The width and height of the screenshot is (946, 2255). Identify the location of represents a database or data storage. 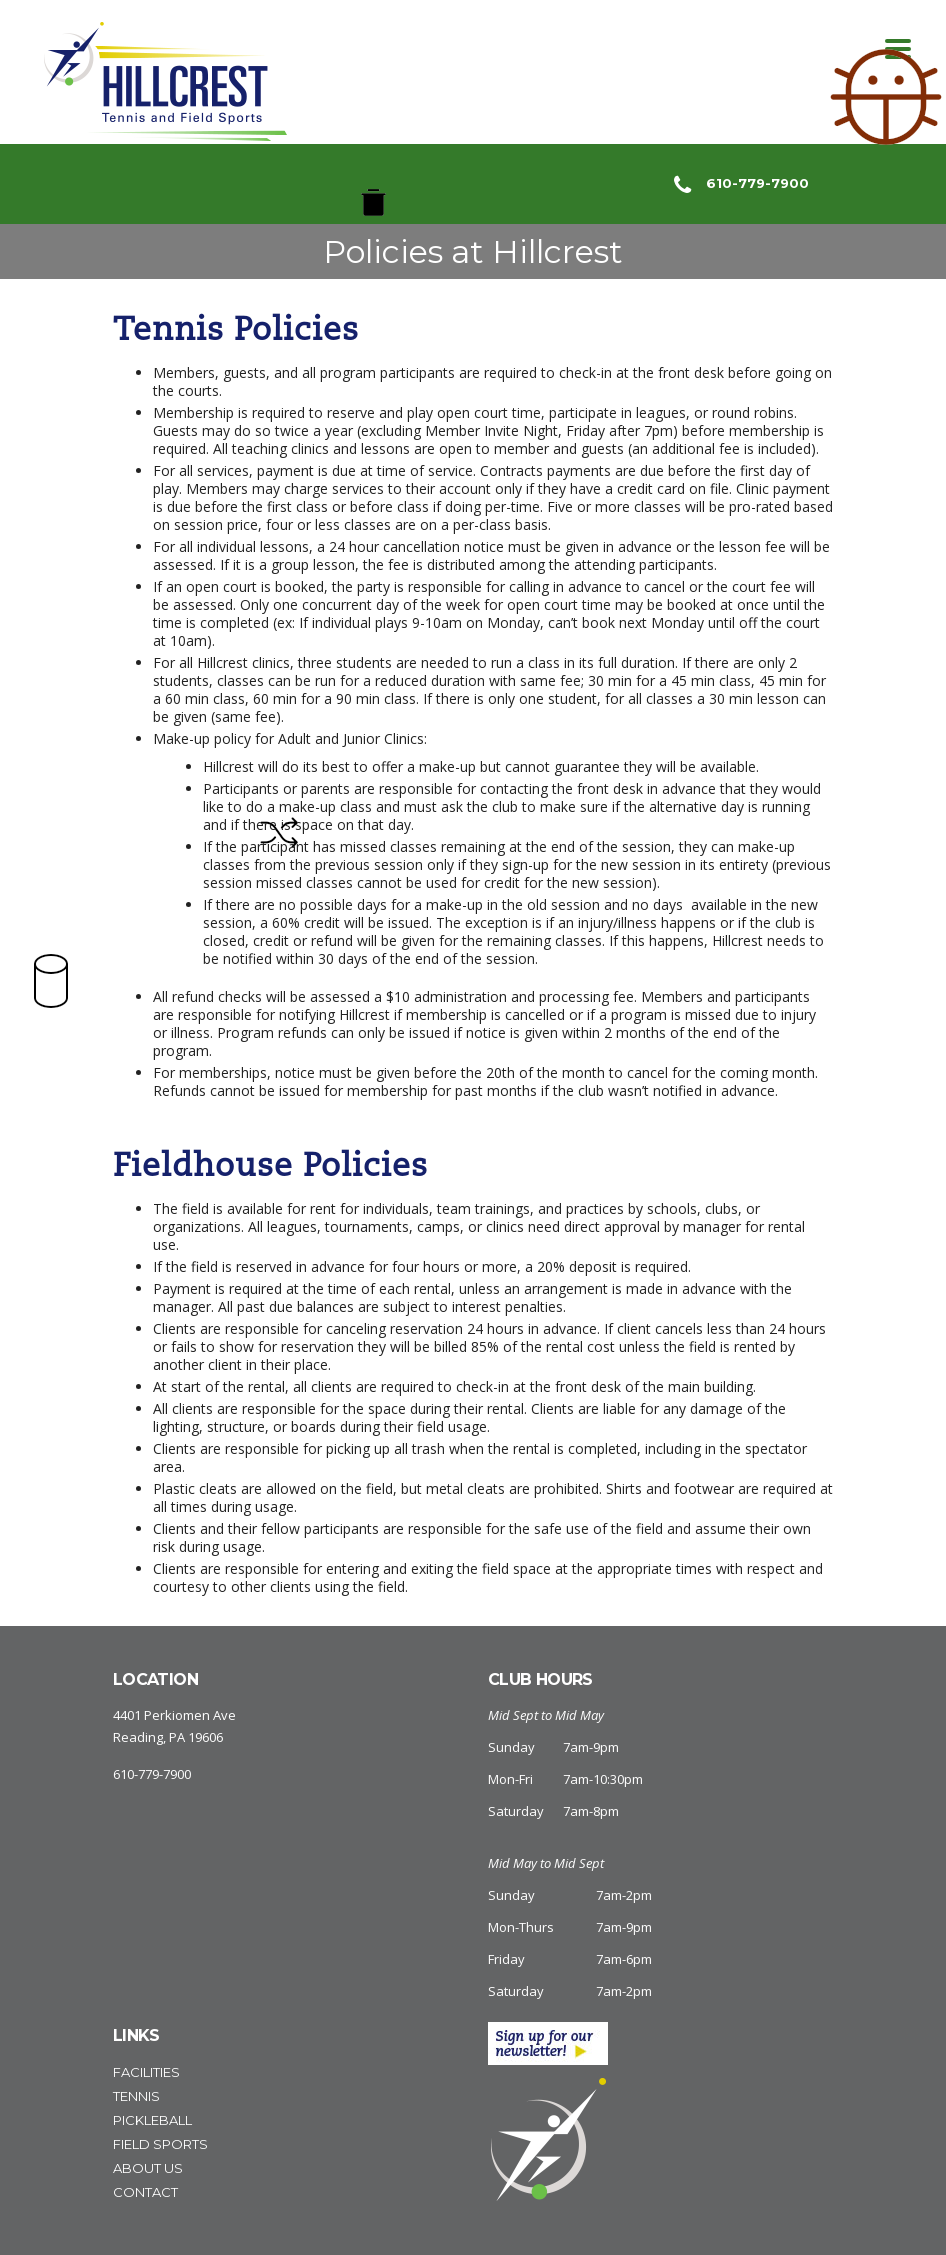
(51, 981).